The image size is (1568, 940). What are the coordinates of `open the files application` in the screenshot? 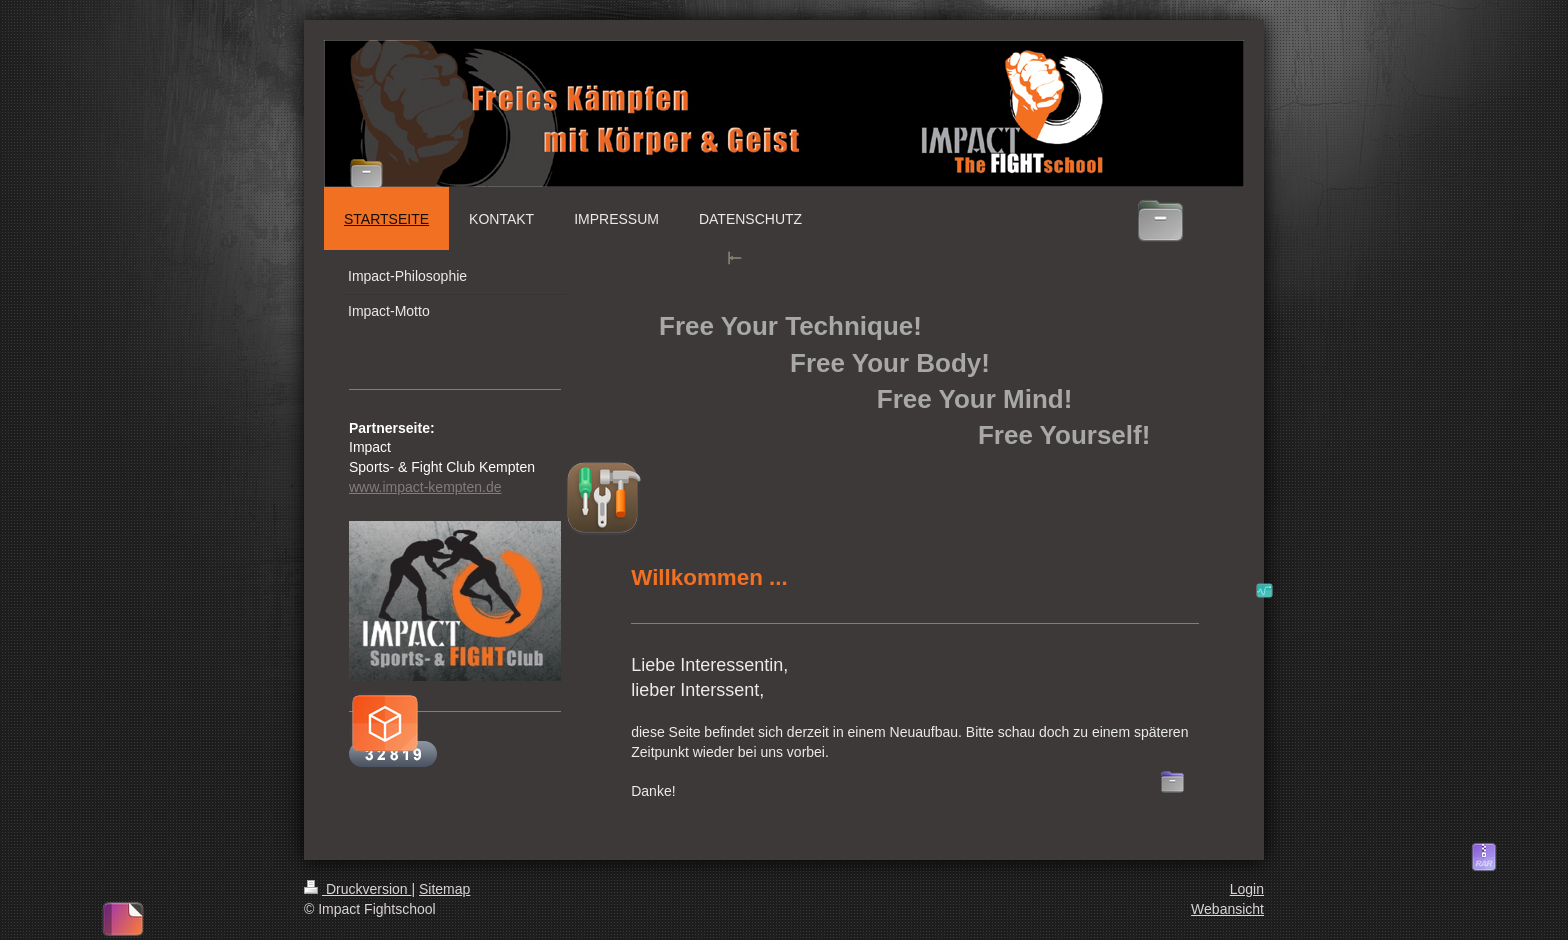 It's located at (1172, 781).